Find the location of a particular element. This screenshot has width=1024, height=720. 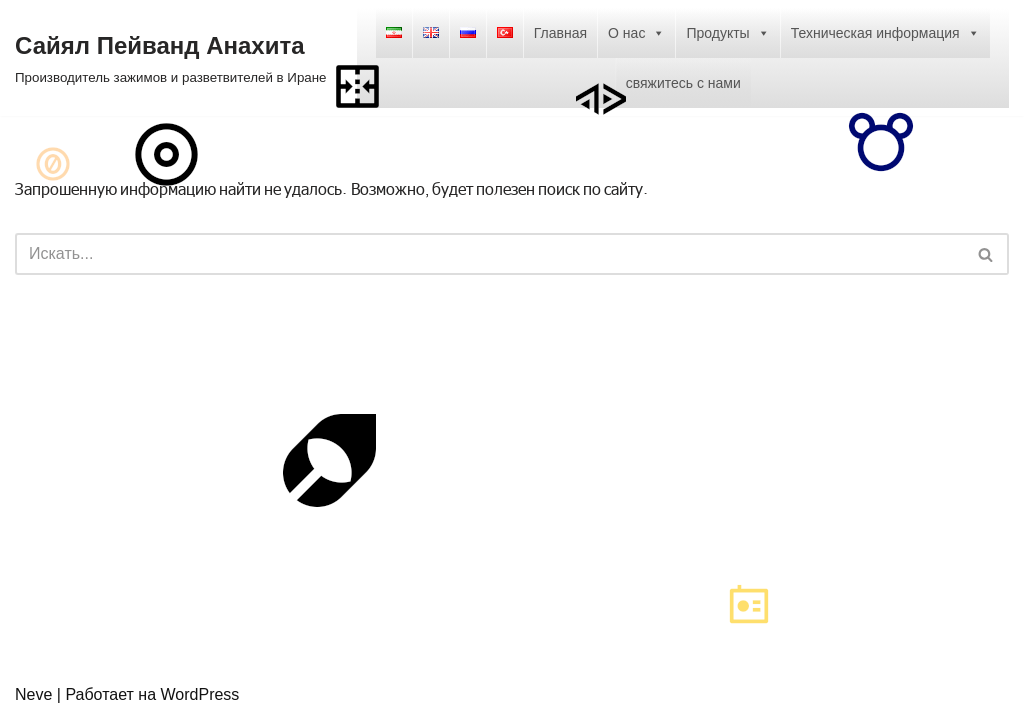

activitypub protocol logo is located at coordinates (601, 99).